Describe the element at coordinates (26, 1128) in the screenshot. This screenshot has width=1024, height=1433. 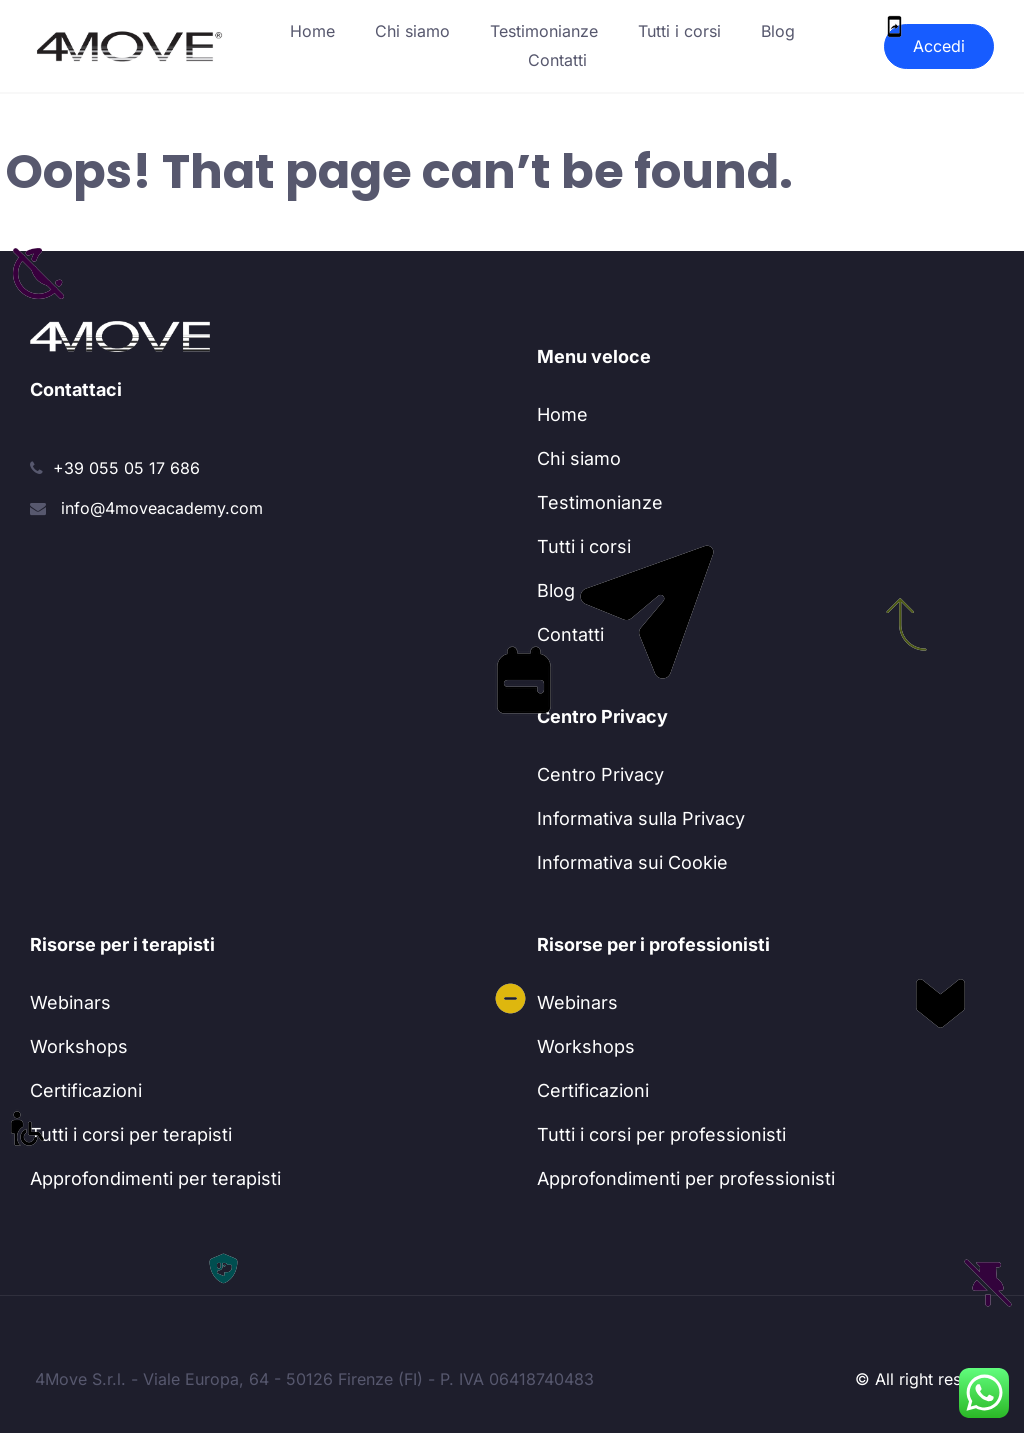
I see `wheelchair accessible pickup location` at that location.